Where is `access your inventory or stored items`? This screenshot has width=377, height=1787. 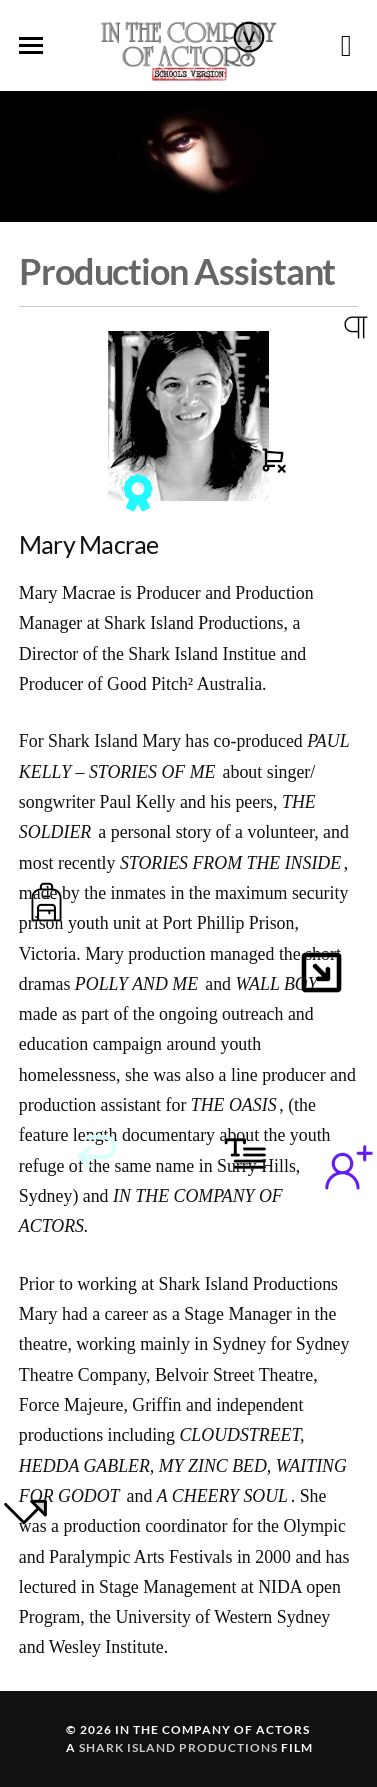
access your inventory or stored items is located at coordinates (46, 903).